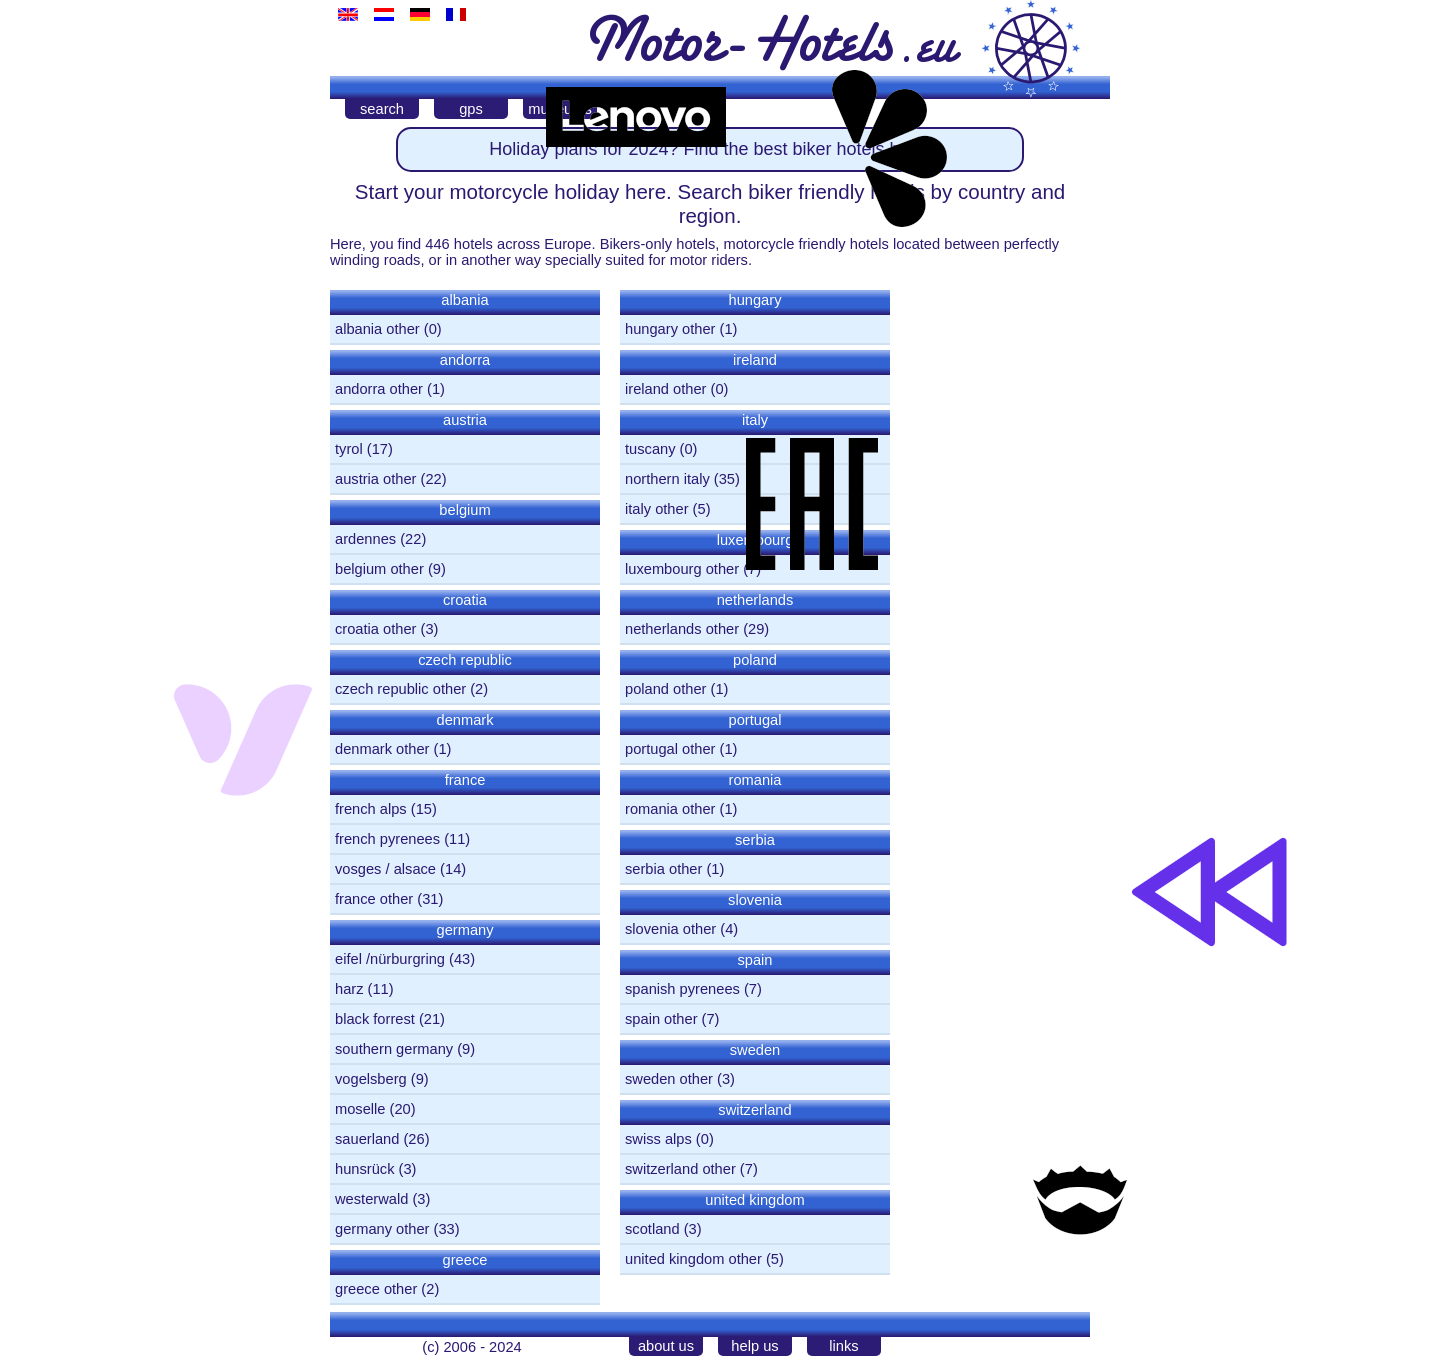  I want to click on open vectary 3d design application, so click(243, 740).